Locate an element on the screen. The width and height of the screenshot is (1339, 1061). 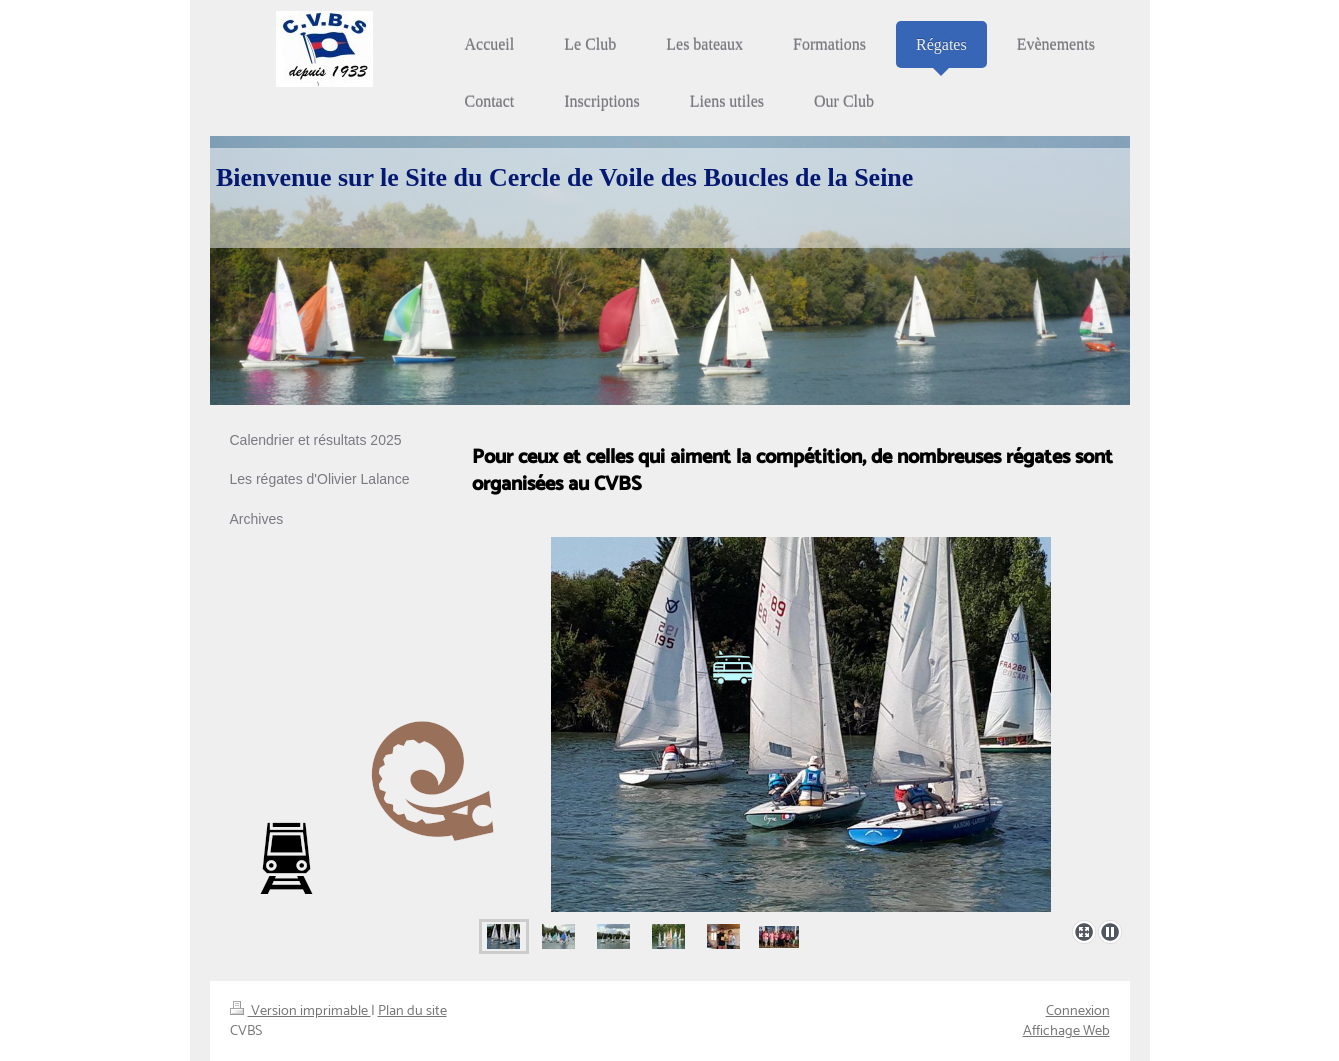
access subway or metro transit information is located at coordinates (286, 857).